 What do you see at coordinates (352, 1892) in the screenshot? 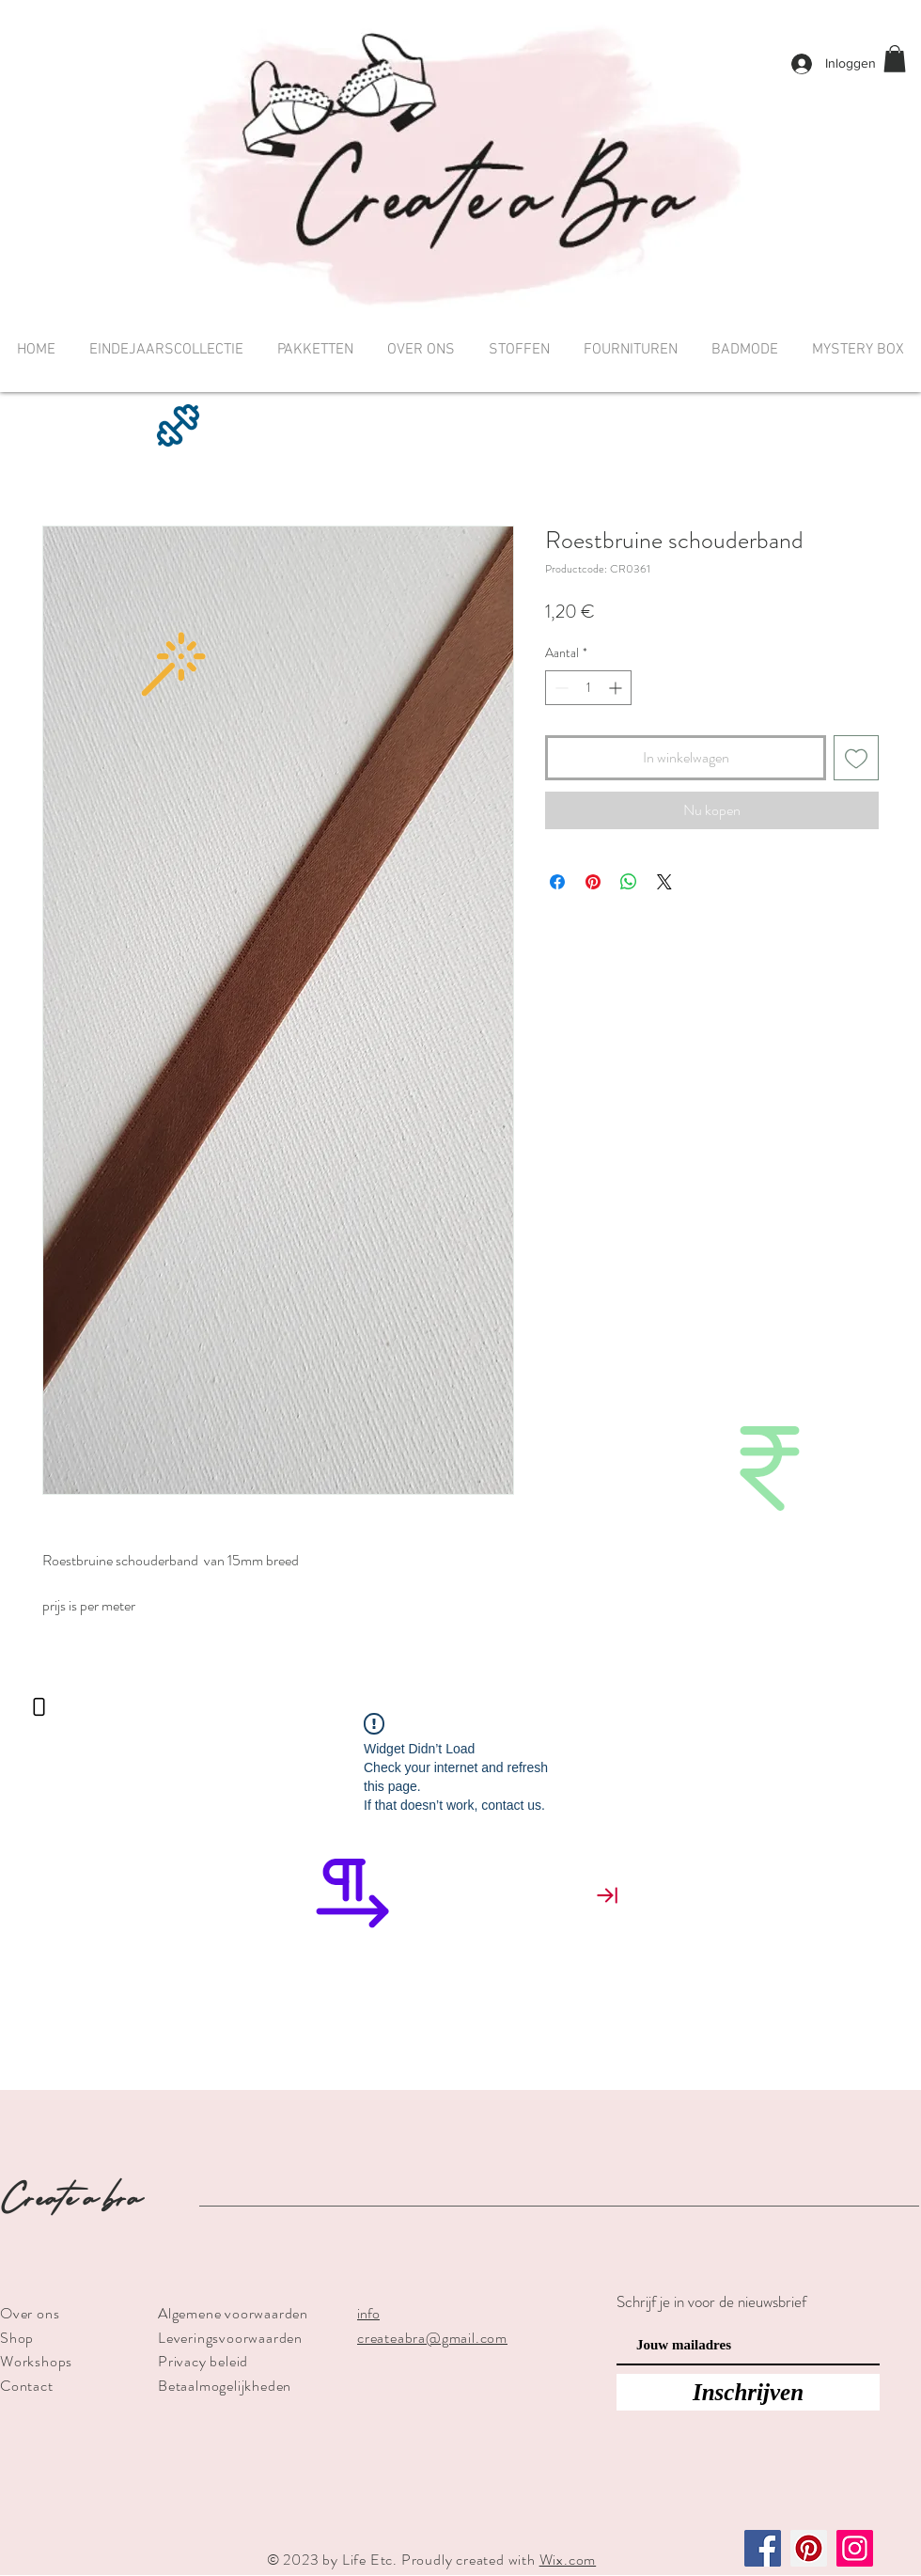
I see `move paragraph to the right` at bounding box center [352, 1892].